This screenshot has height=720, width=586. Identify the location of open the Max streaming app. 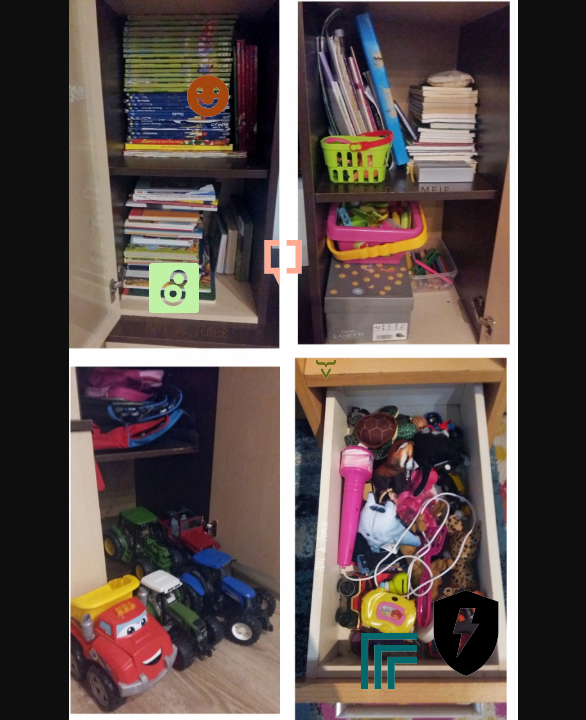
(174, 288).